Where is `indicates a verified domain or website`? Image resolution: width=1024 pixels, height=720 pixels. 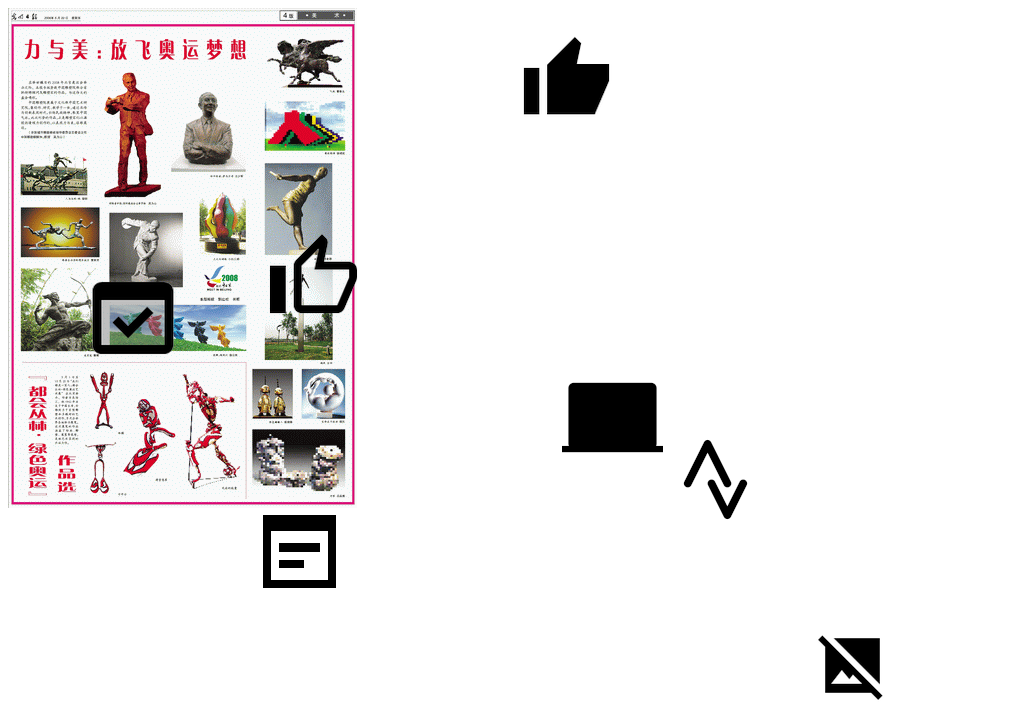 indicates a verified domain or website is located at coordinates (133, 318).